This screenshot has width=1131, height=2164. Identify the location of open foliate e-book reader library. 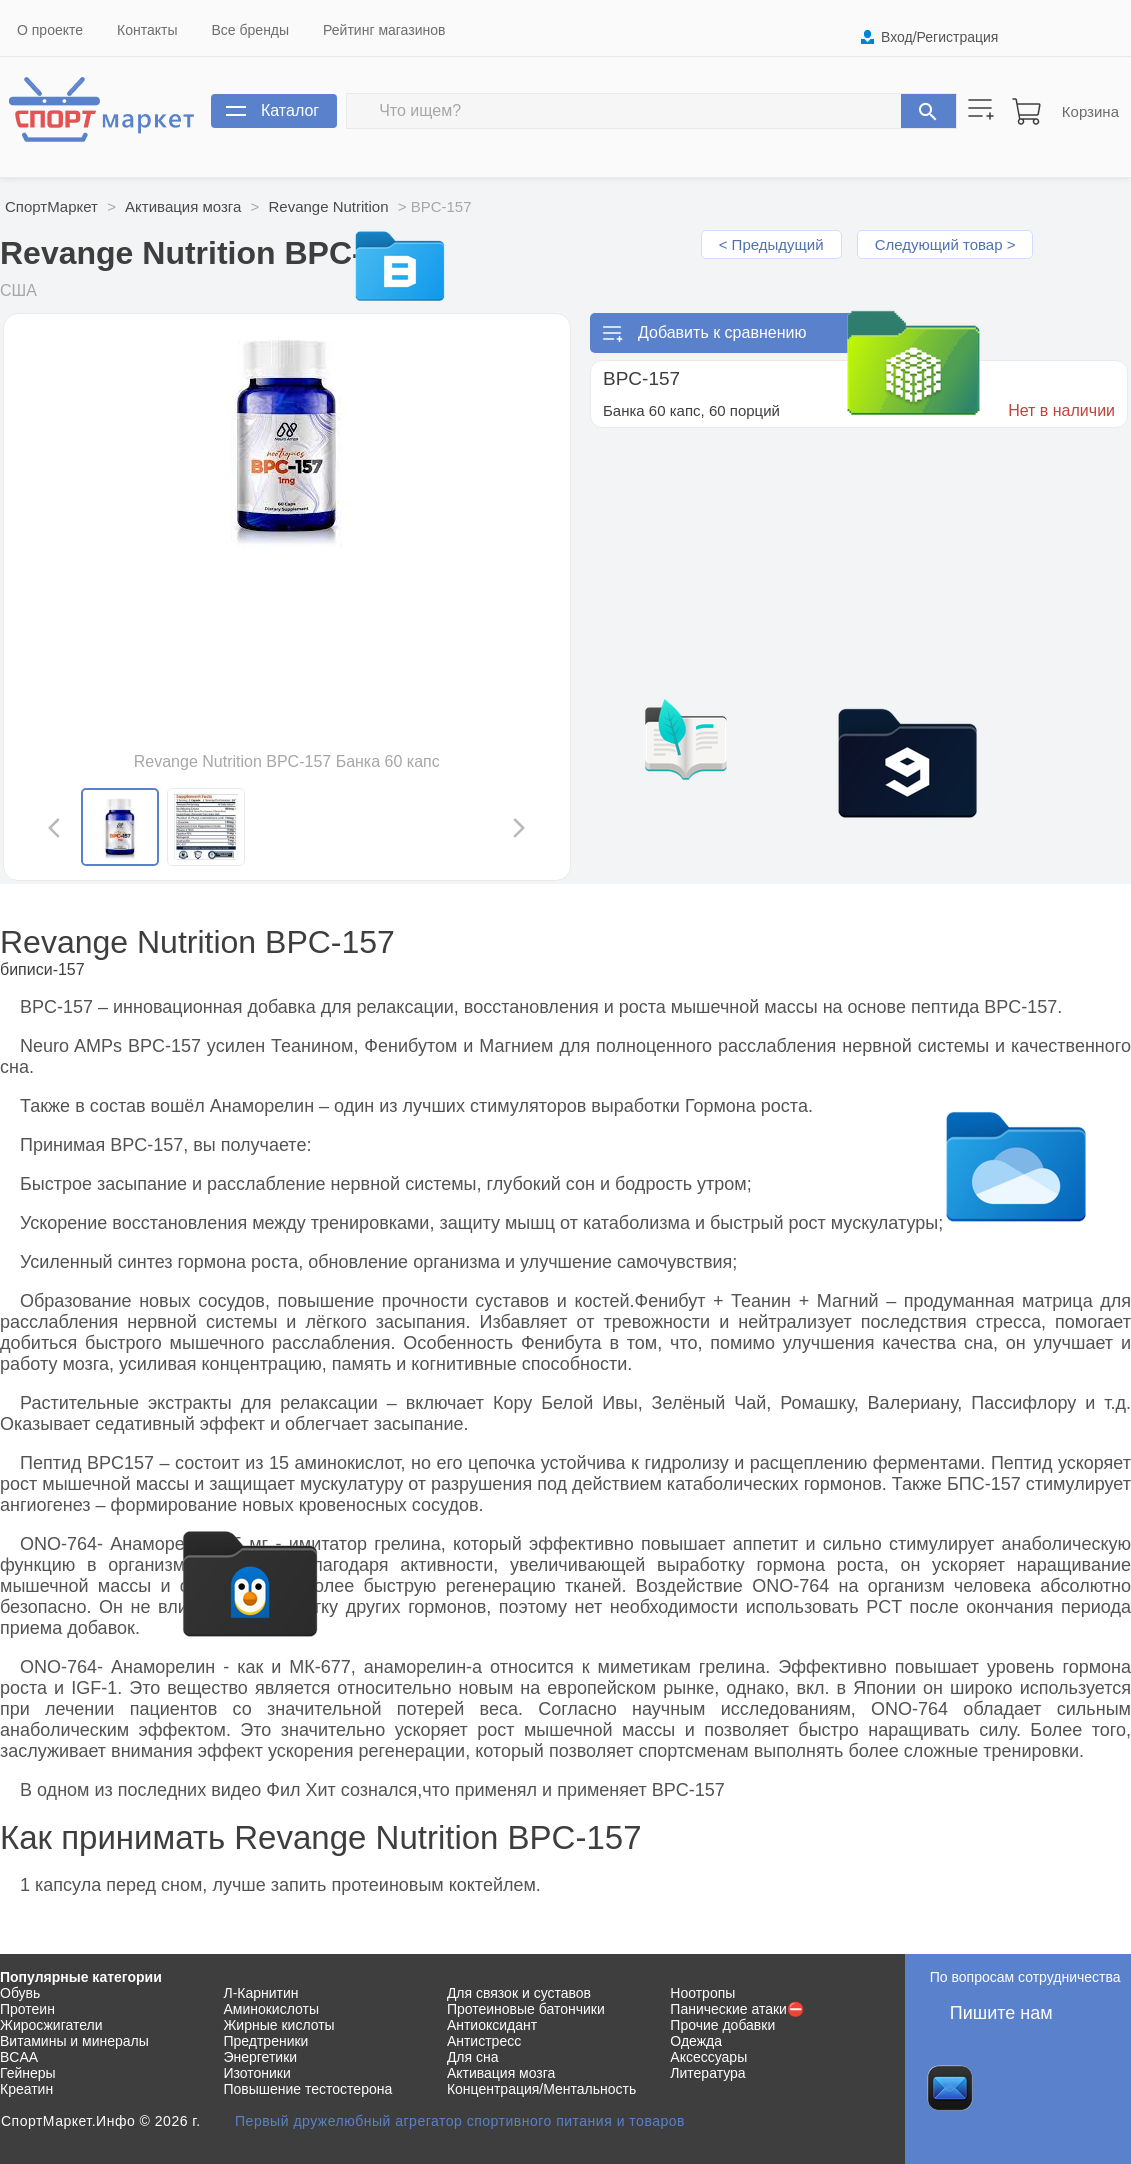
(685, 741).